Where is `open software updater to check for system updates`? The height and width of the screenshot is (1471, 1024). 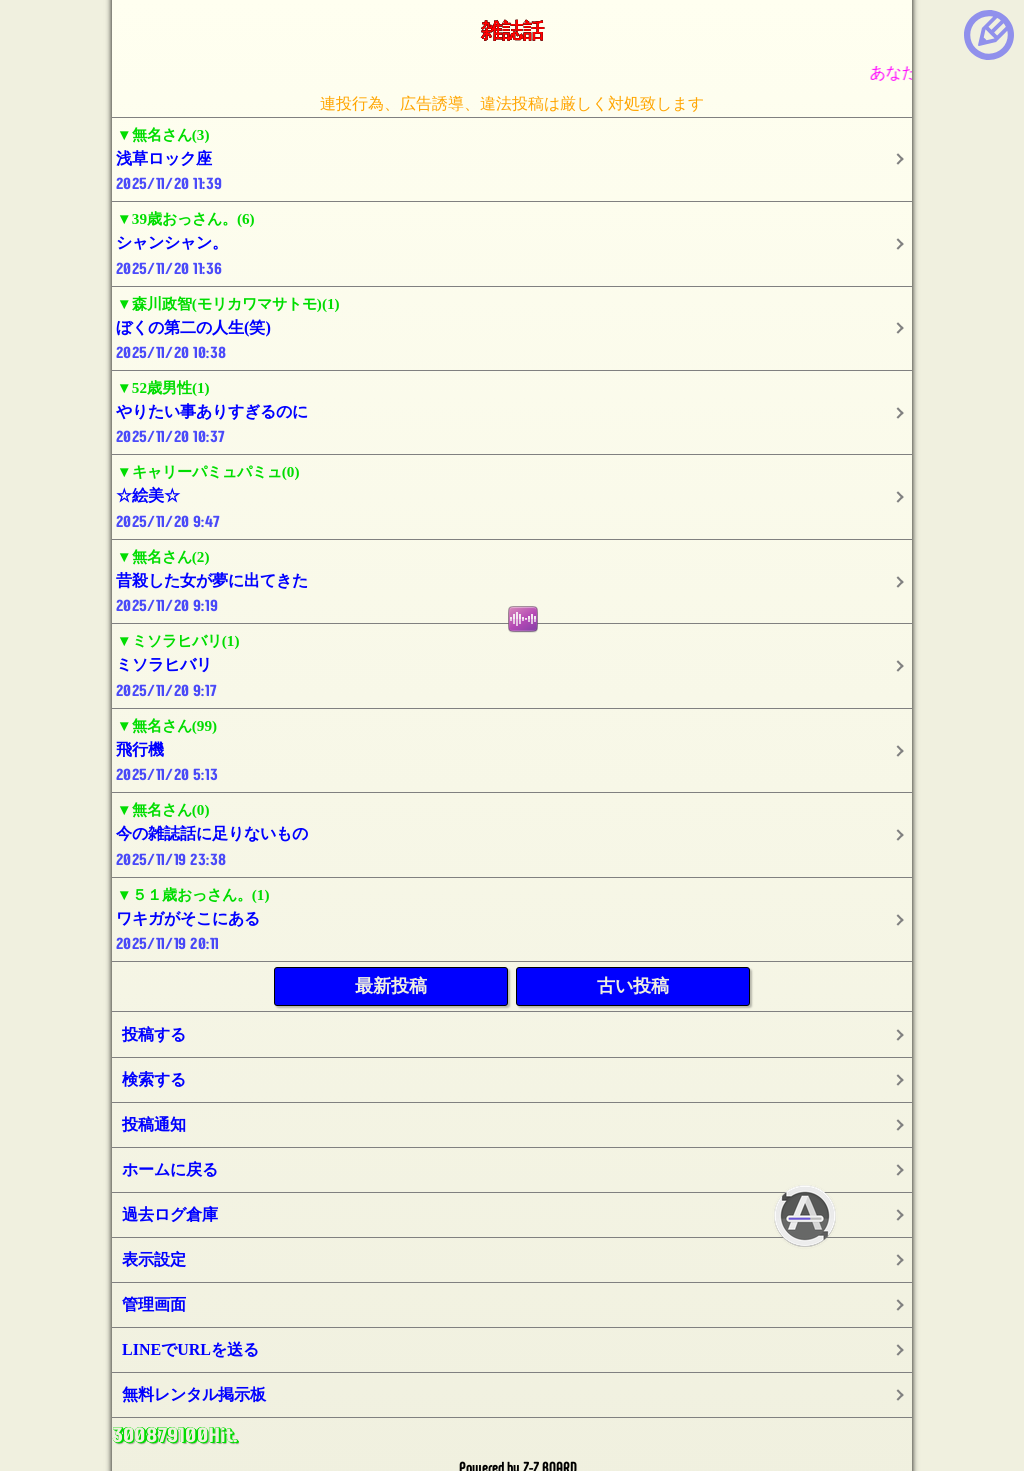
open software updater to check for system updates is located at coordinates (805, 1216).